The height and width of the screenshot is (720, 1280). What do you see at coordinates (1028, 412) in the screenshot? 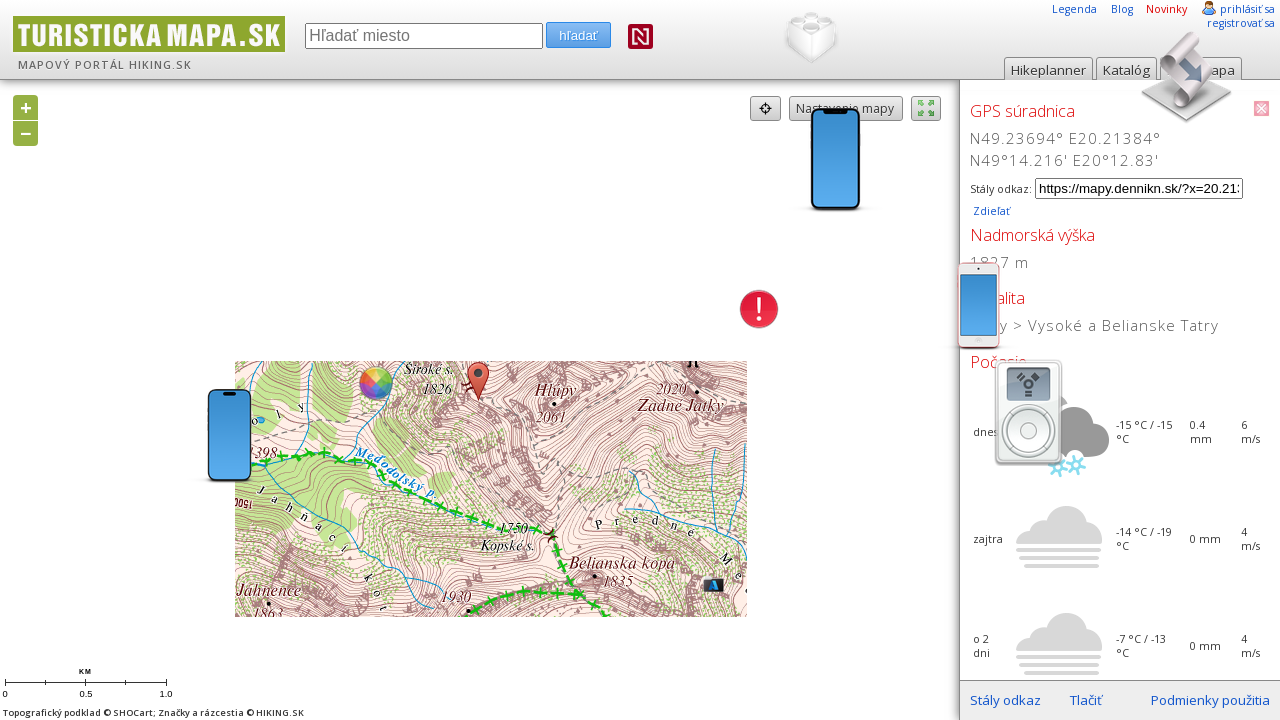
I see `indicates a connected iPod device` at bounding box center [1028, 412].